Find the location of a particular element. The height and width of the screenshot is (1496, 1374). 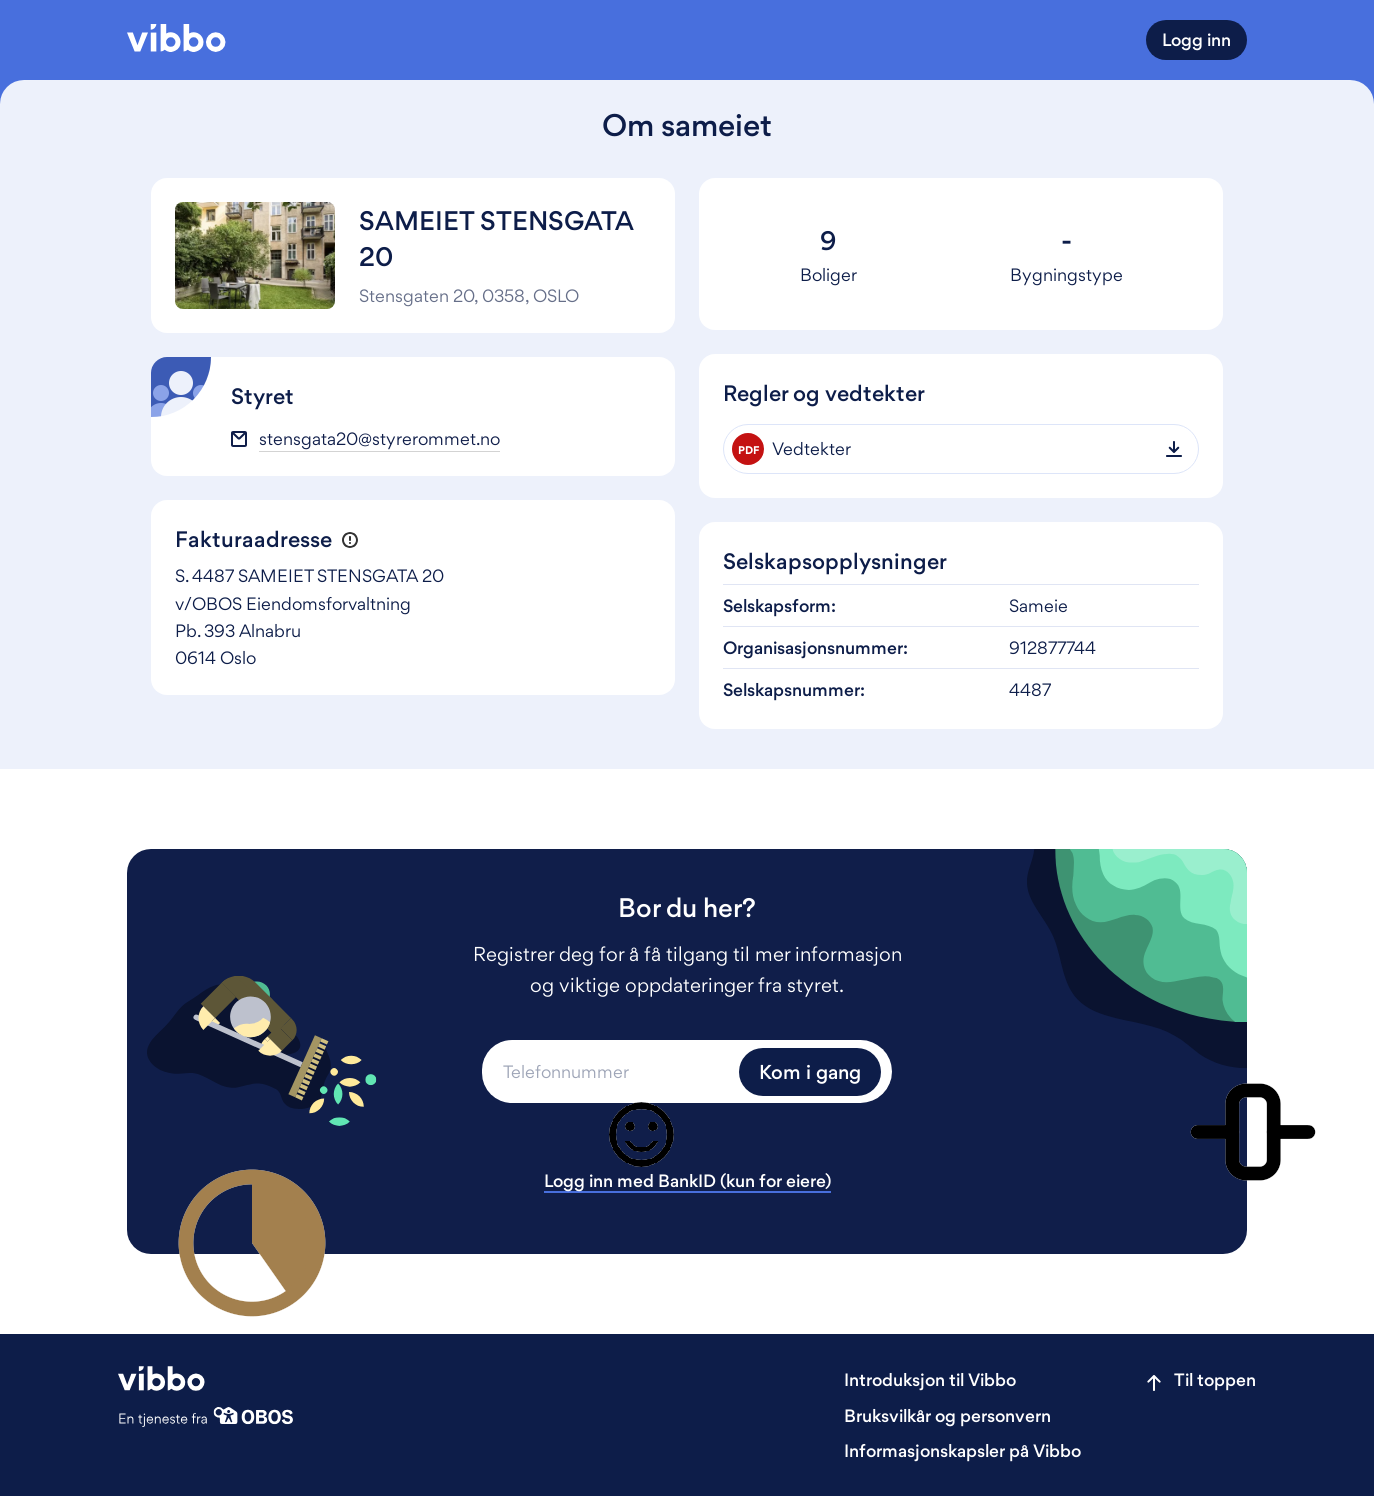

rate your experience with a positive reaction is located at coordinates (641, 1134).